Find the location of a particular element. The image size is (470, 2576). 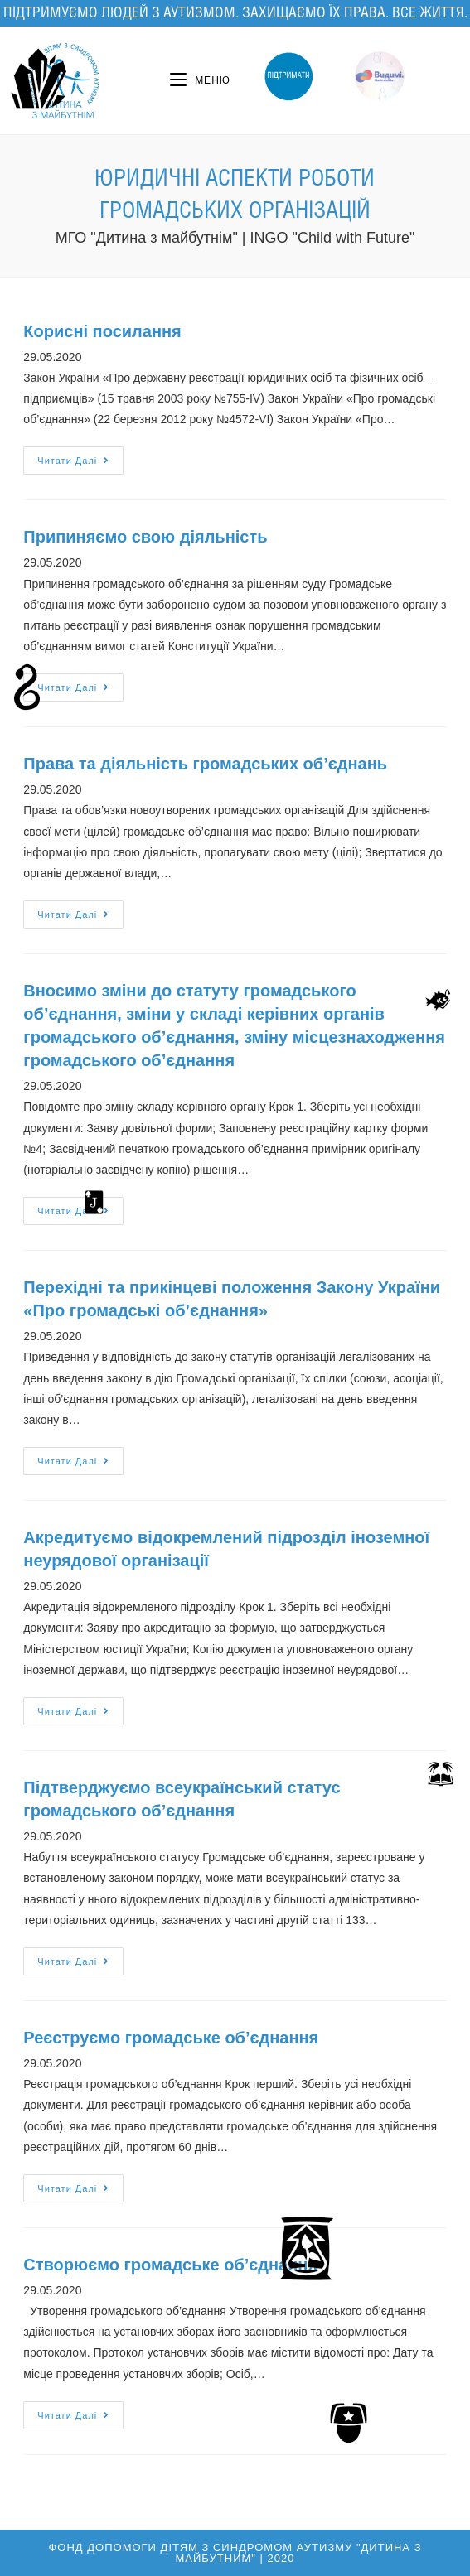

deep sea or ocean-themed game element is located at coordinates (438, 1000).